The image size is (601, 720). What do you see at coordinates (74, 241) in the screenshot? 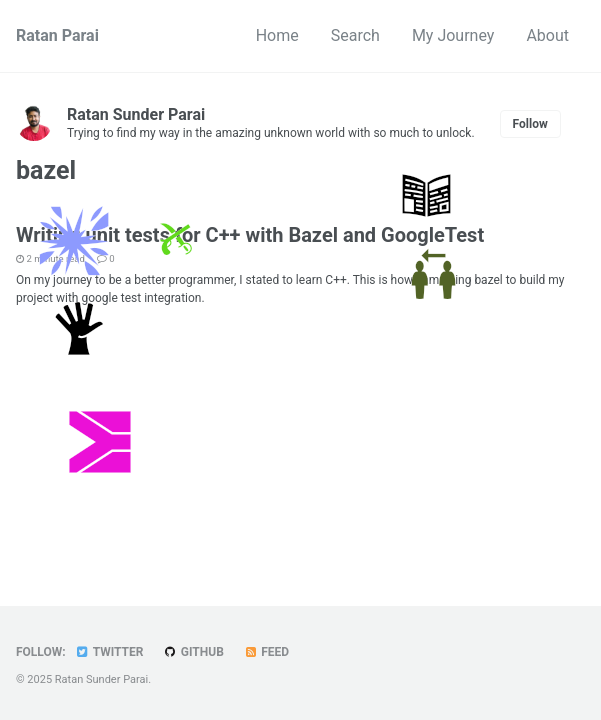
I see `indicates an explosion or blast effect in gameplay` at bounding box center [74, 241].